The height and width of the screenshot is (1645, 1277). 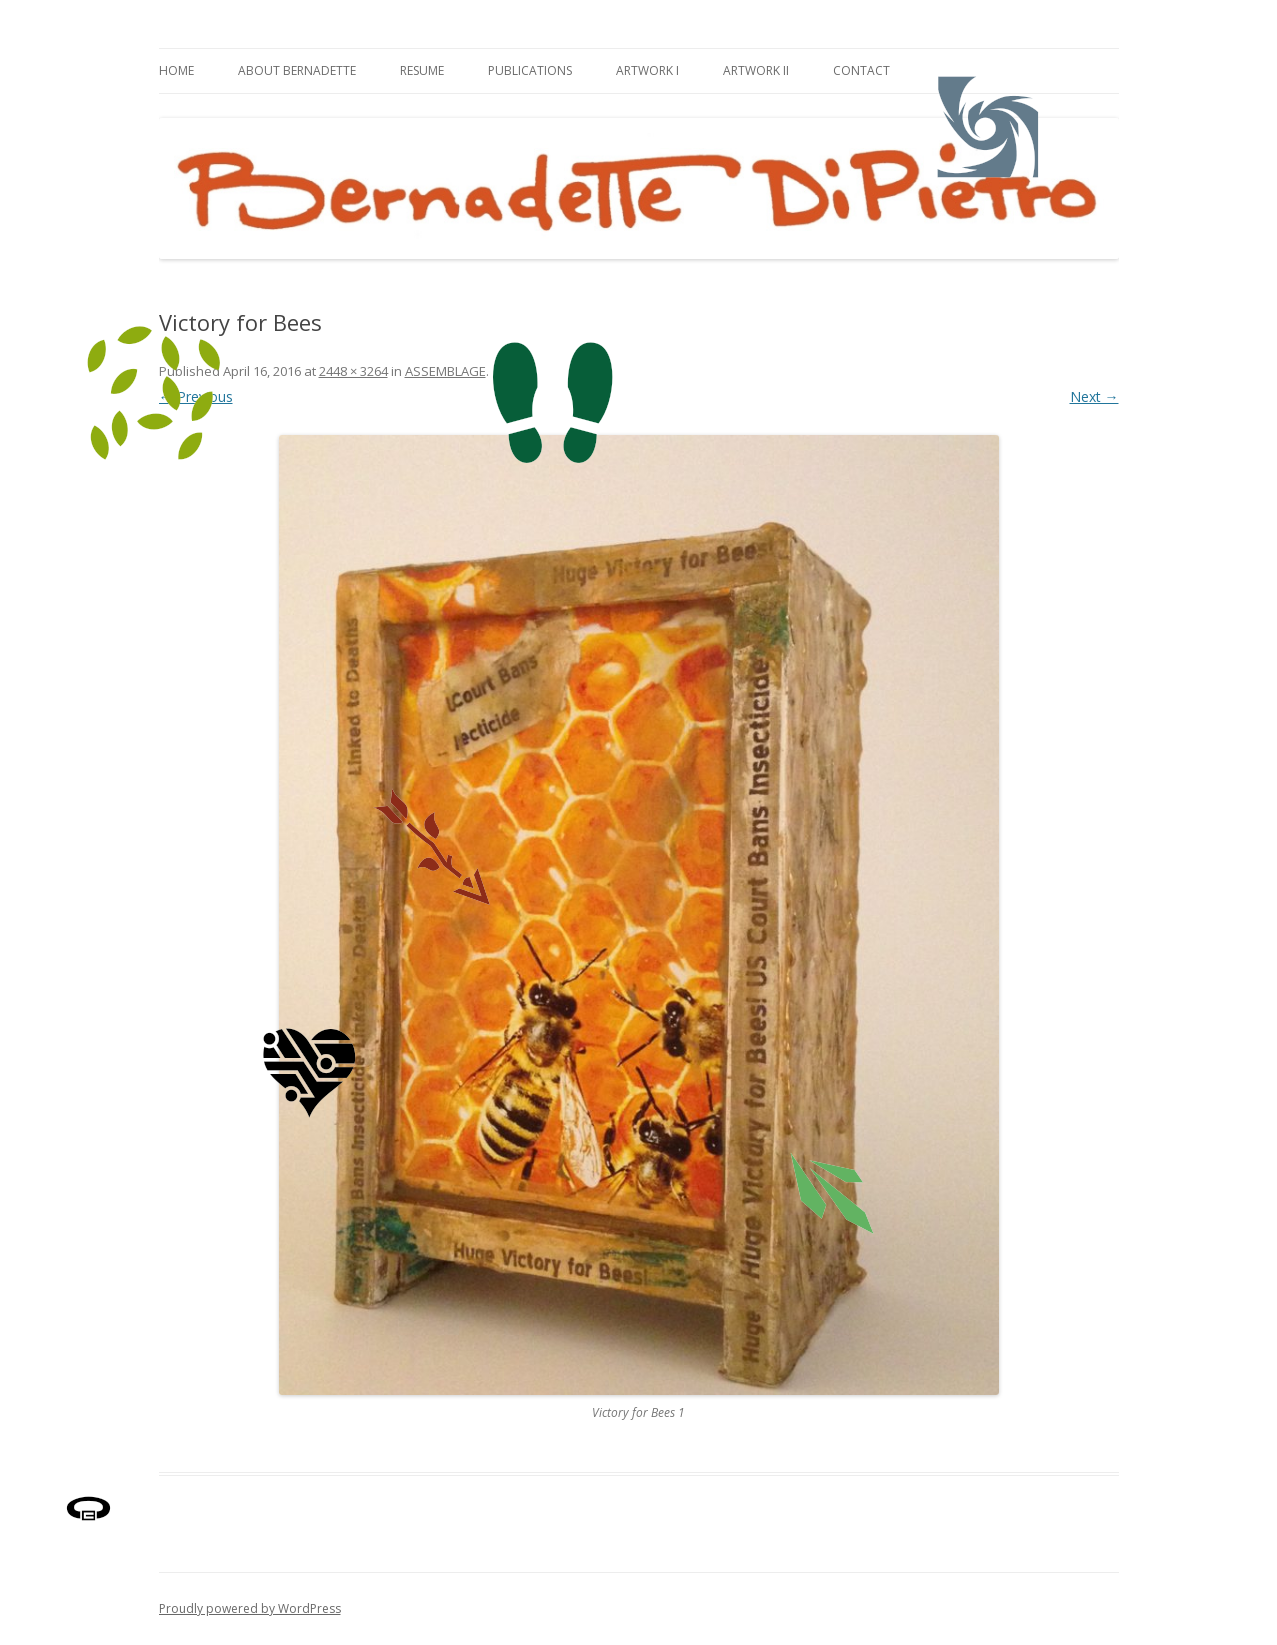 What do you see at coordinates (431, 846) in the screenshot?
I see `indicates a natural or organic navigation path` at bounding box center [431, 846].